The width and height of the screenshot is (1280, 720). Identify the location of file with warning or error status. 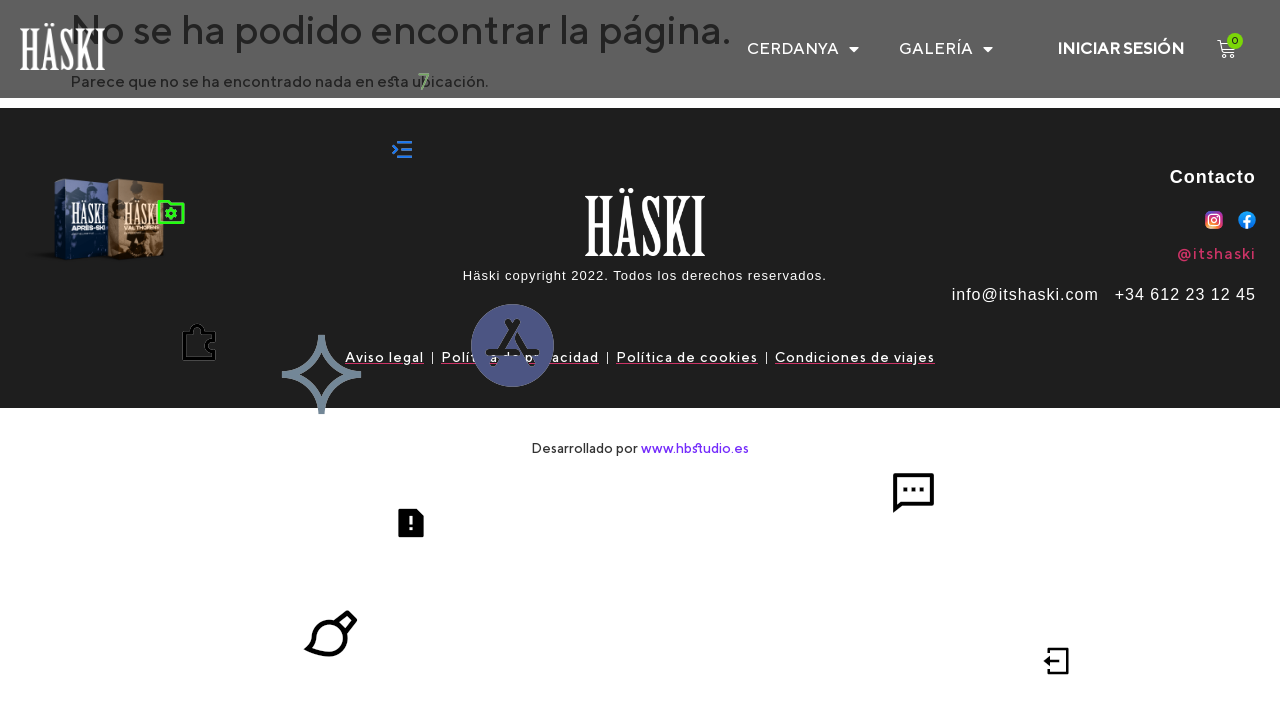
(411, 523).